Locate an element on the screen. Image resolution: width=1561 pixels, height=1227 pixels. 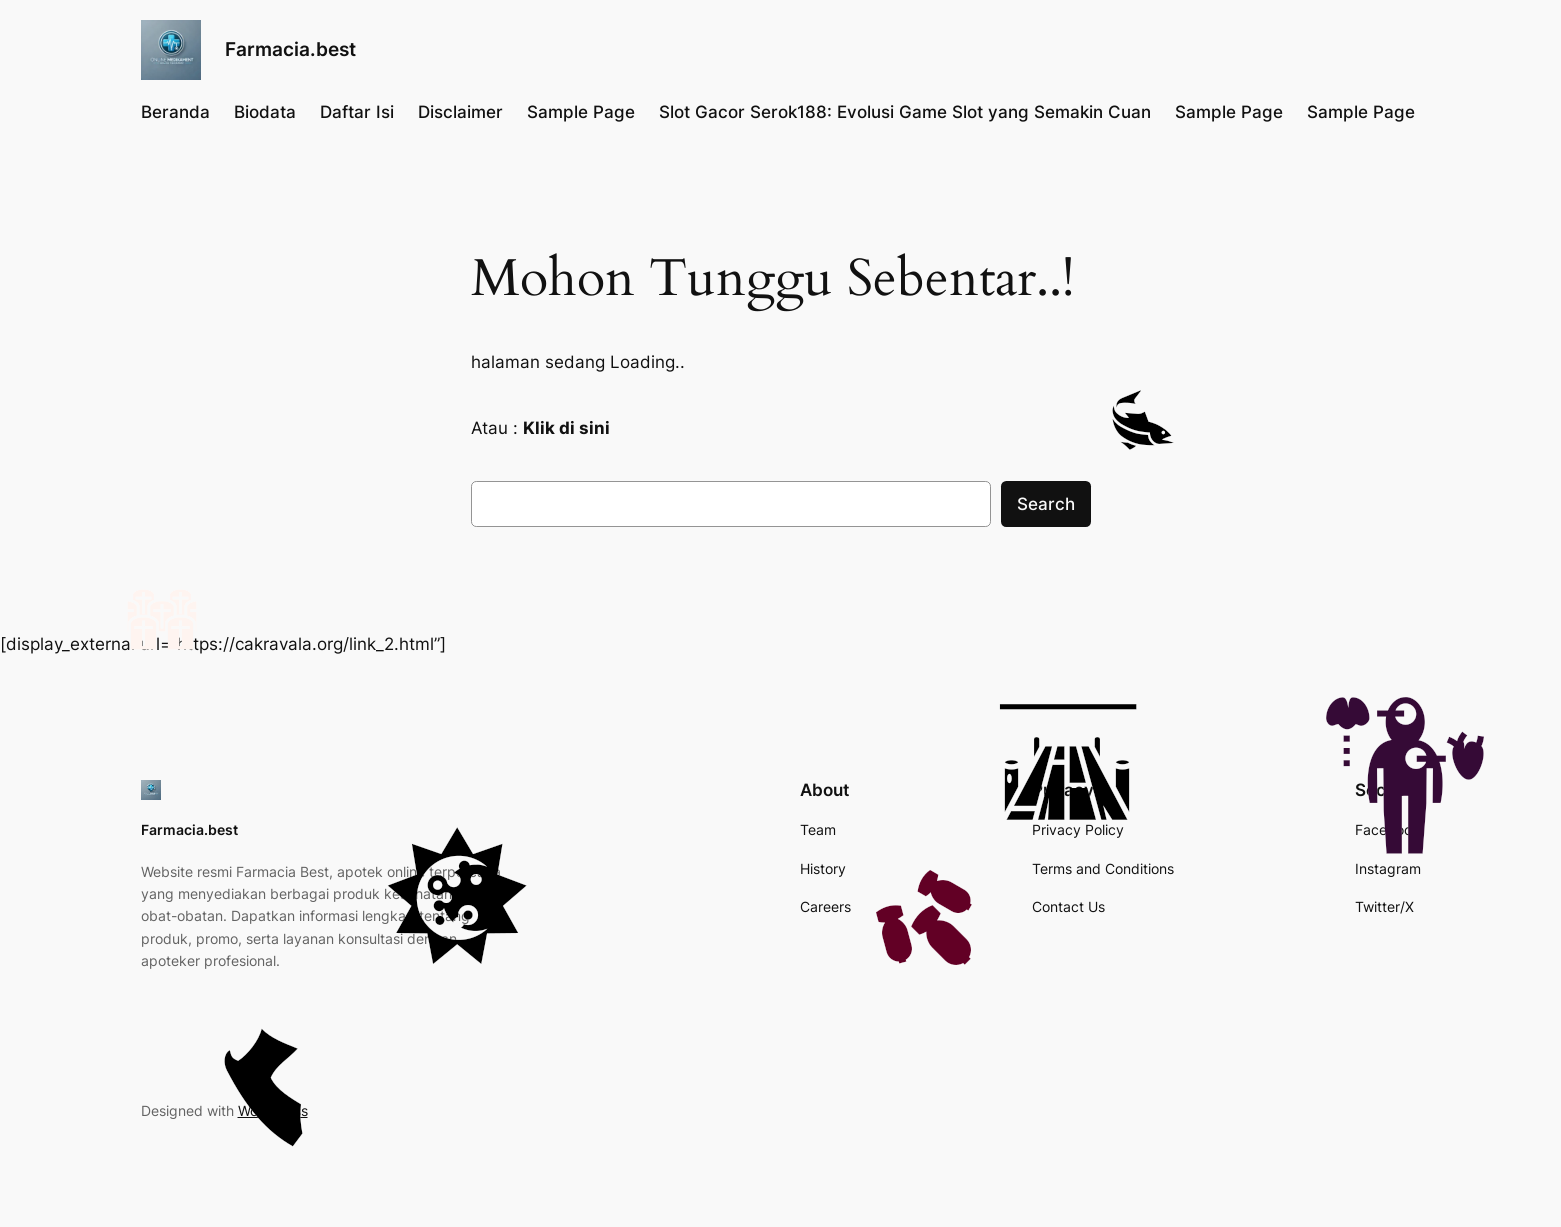
select salmon as an ingredient is located at coordinates (1143, 420).